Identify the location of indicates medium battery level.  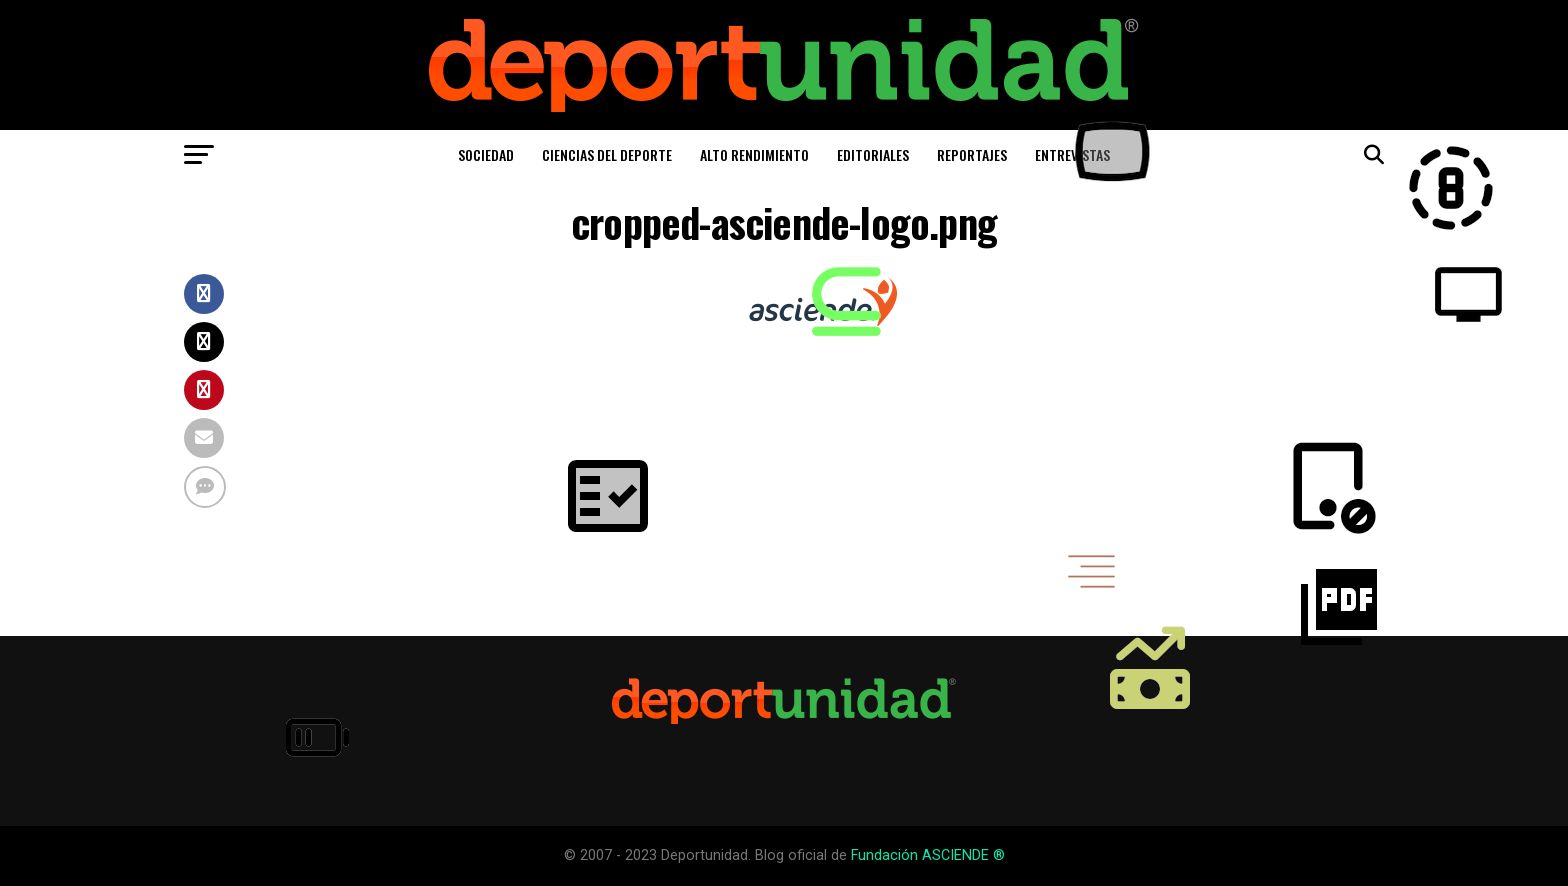
(317, 737).